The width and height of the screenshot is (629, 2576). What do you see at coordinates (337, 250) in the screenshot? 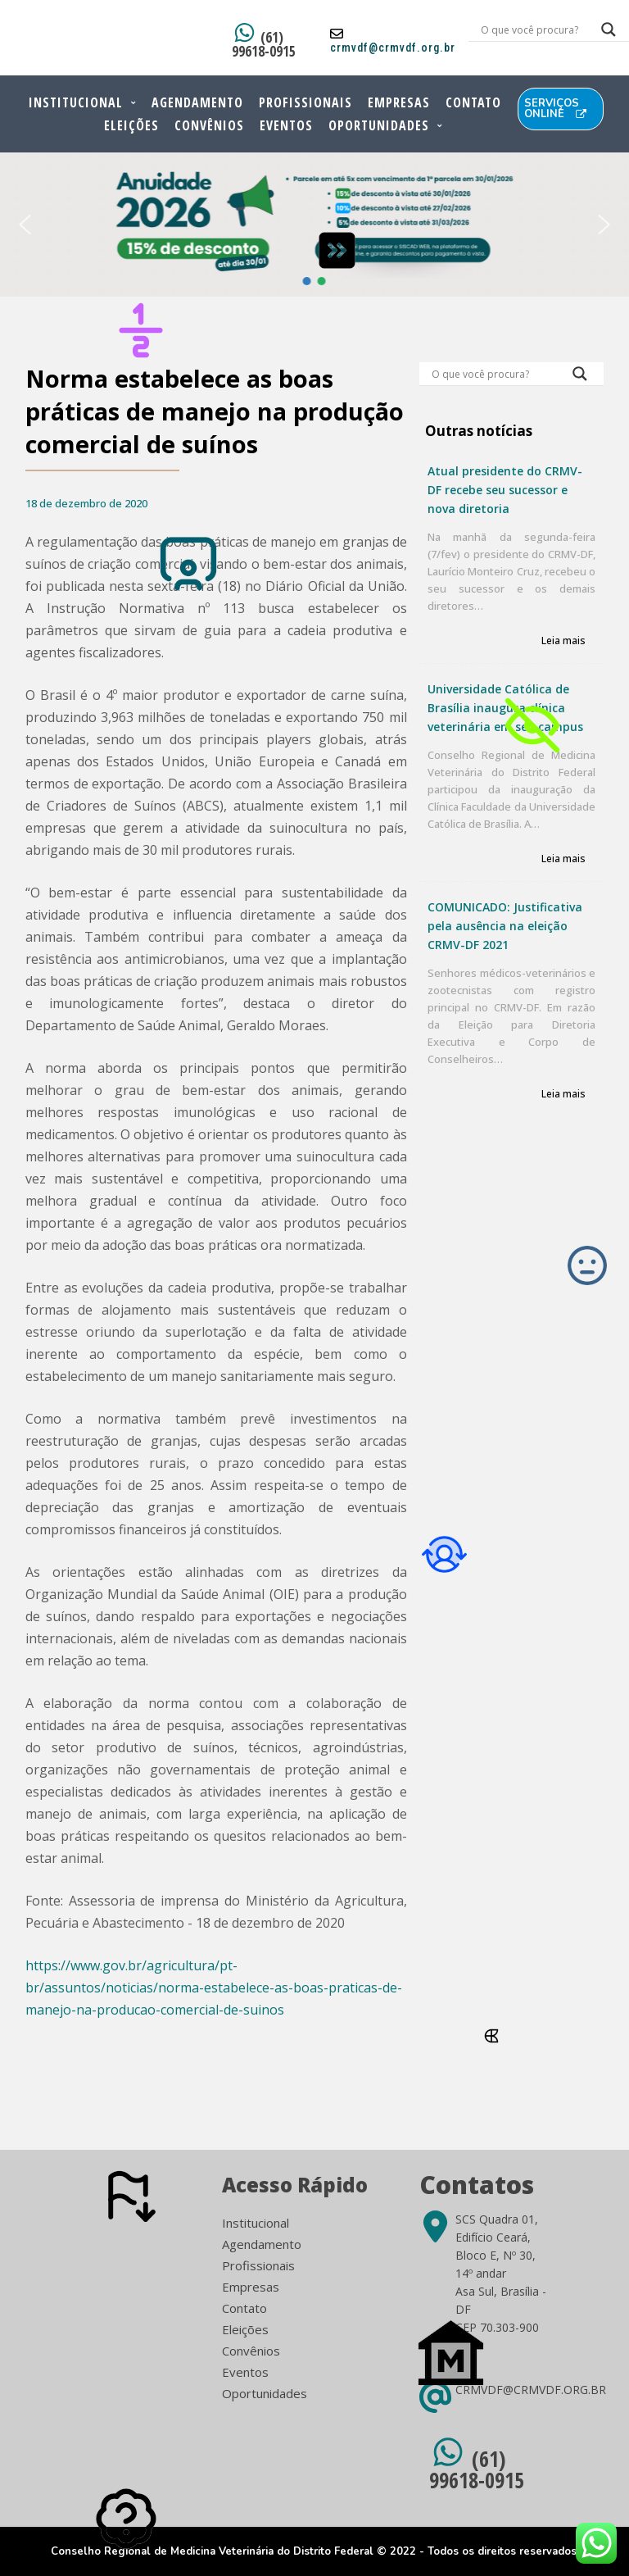
I see `skip forward or advance to next item` at bounding box center [337, 250].